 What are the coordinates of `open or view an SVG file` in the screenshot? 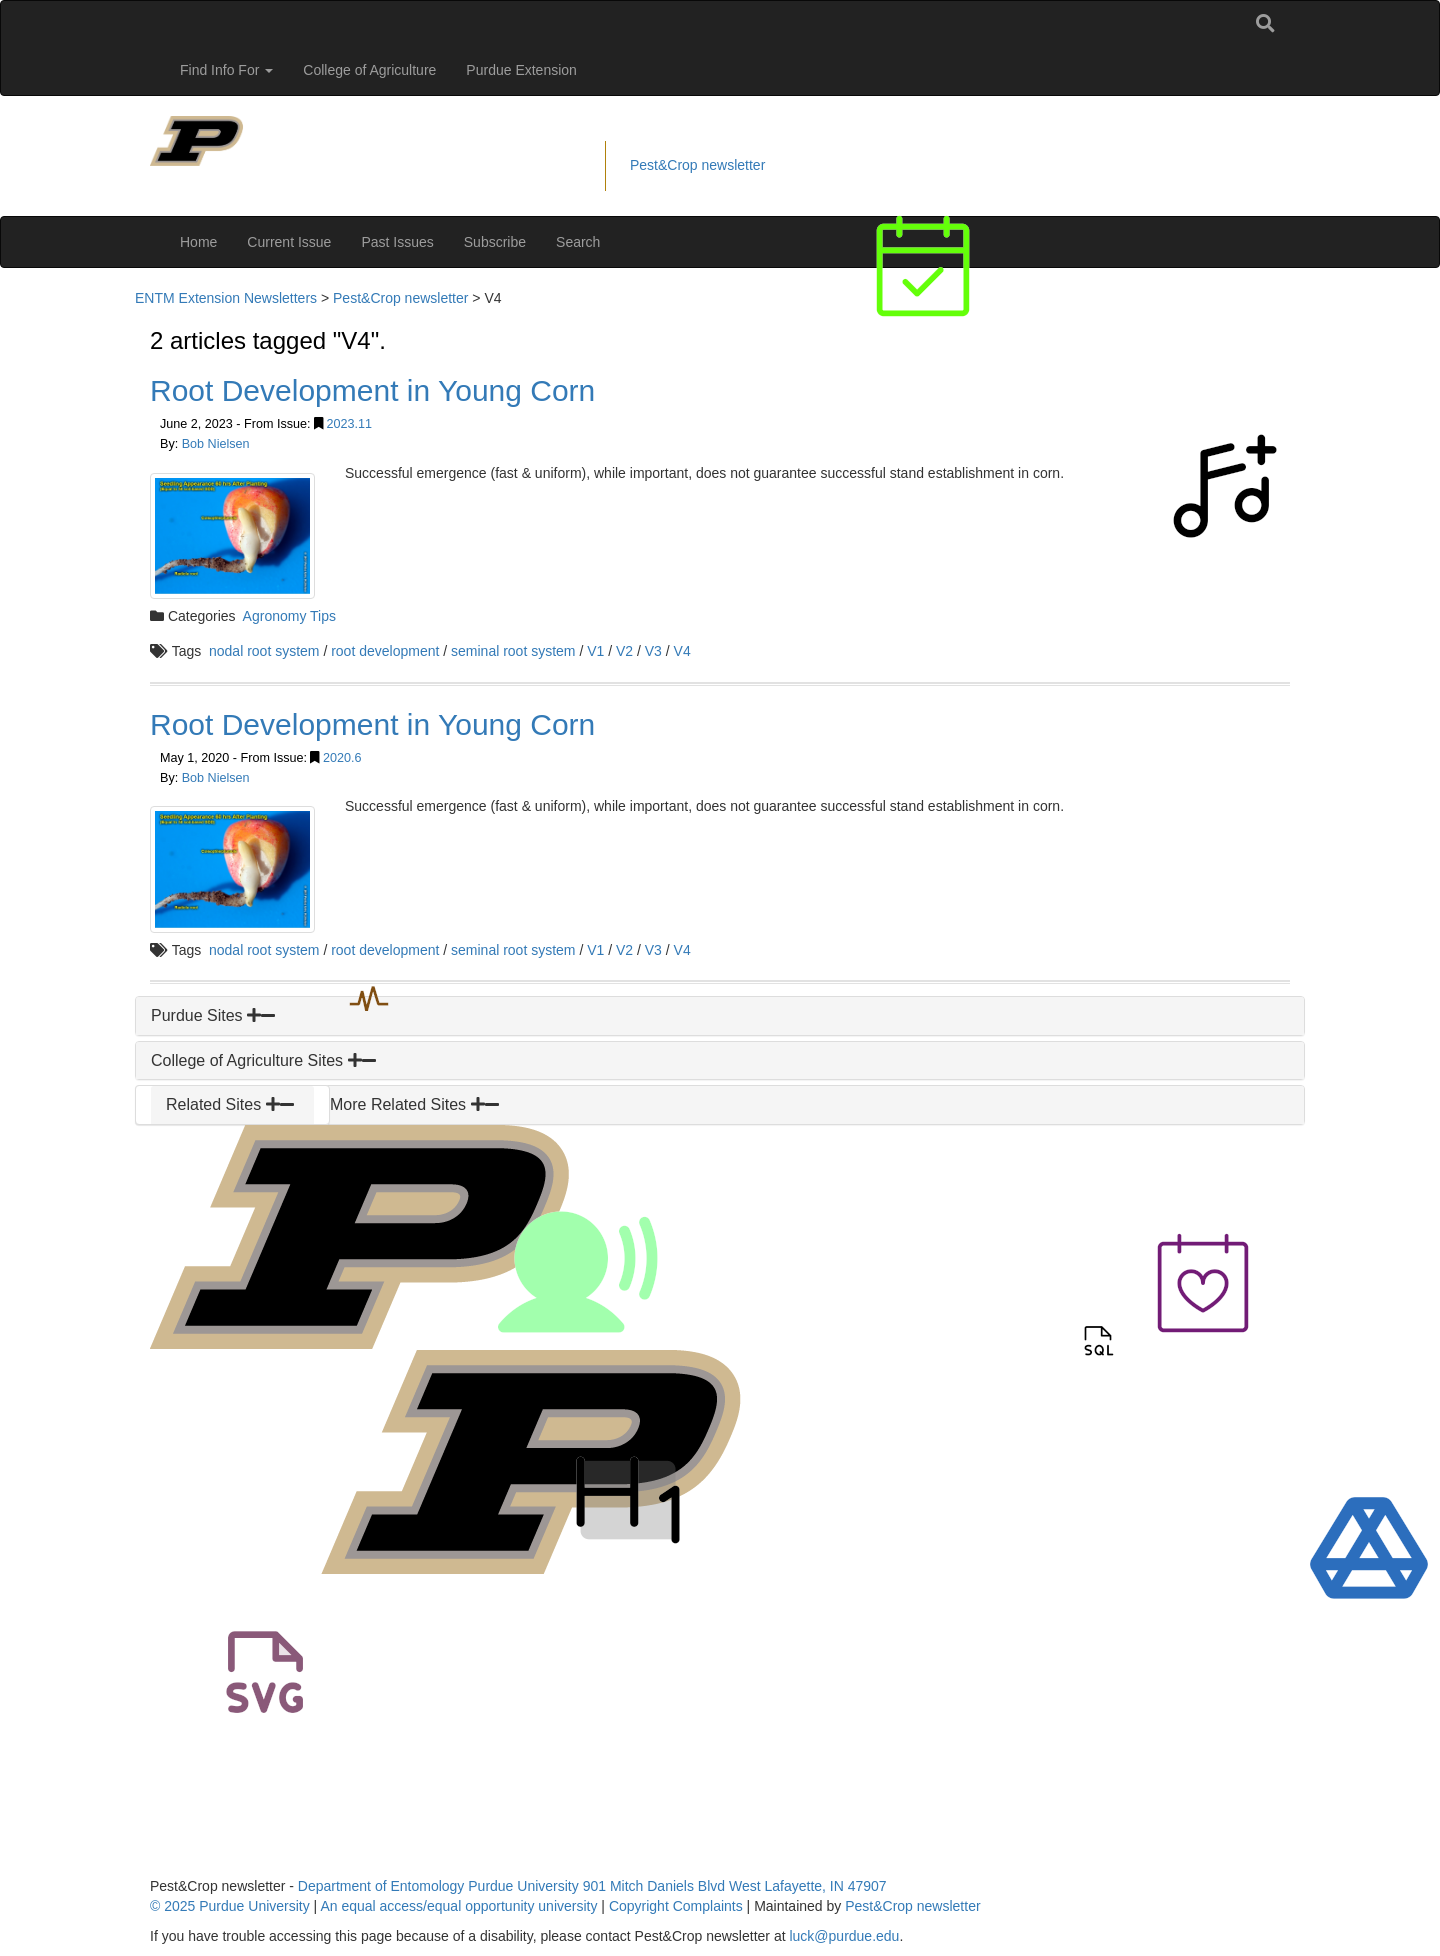 It's located at (265, 1675).